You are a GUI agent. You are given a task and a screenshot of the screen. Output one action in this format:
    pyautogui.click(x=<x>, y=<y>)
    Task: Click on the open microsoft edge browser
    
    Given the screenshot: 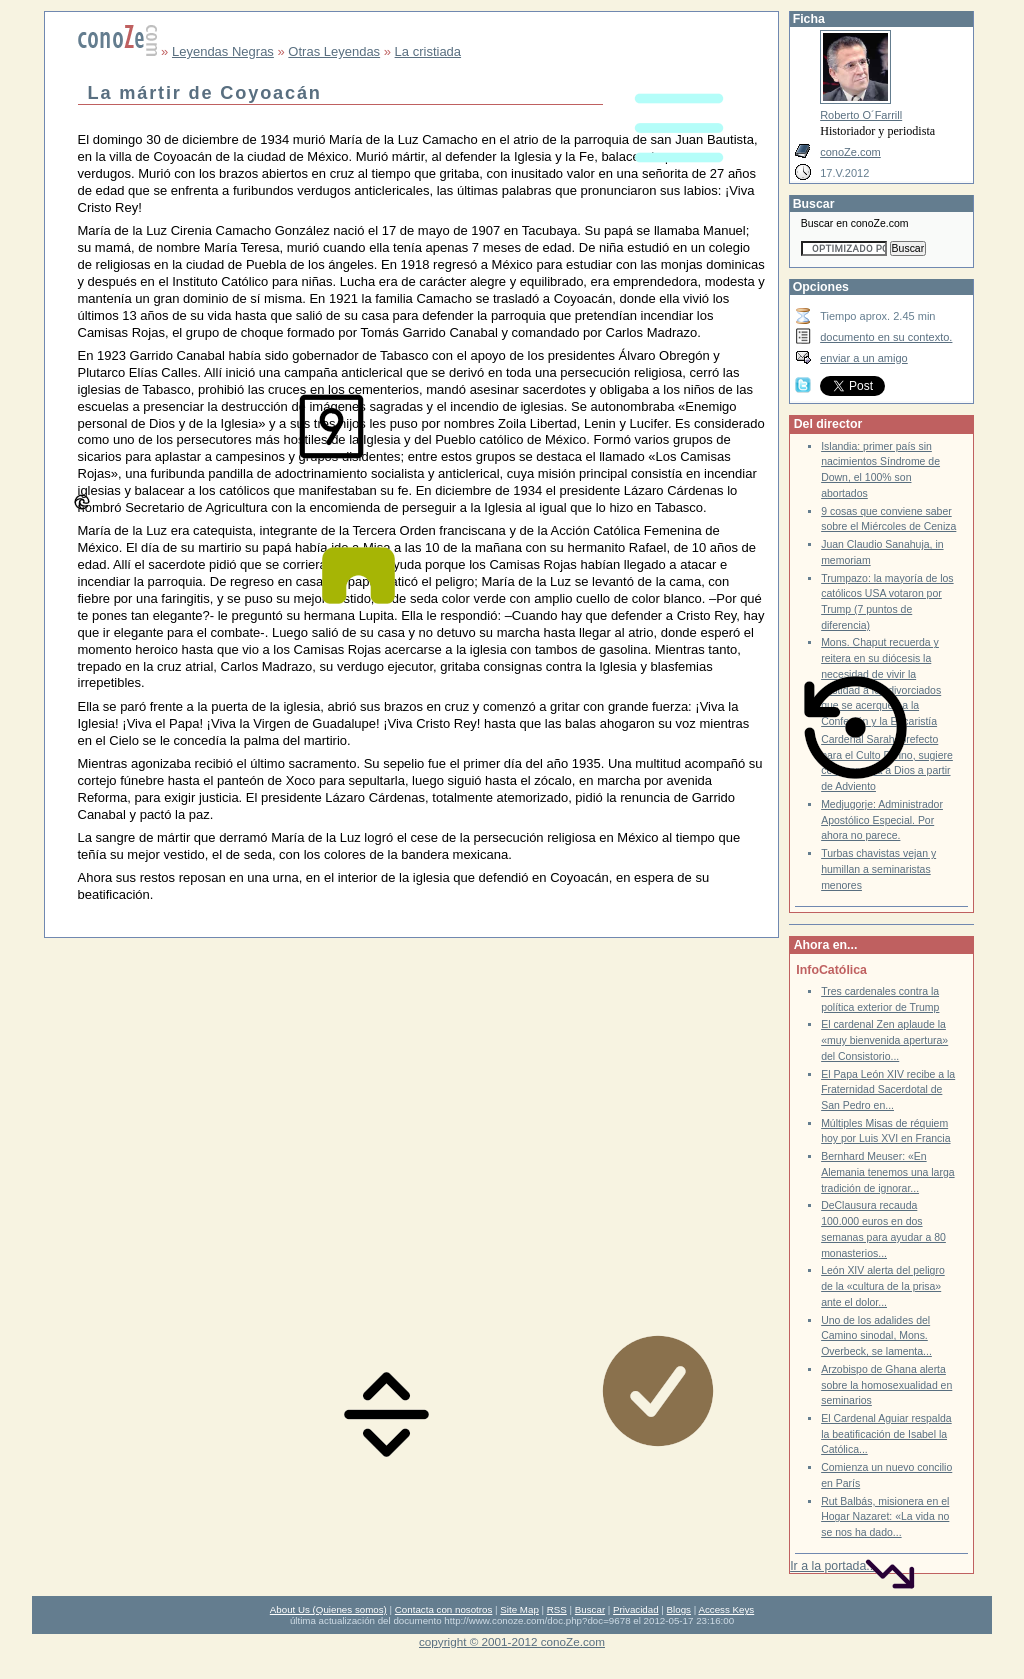 What is the action you would take?
    pyautogui.click(x=82, y=502)
    